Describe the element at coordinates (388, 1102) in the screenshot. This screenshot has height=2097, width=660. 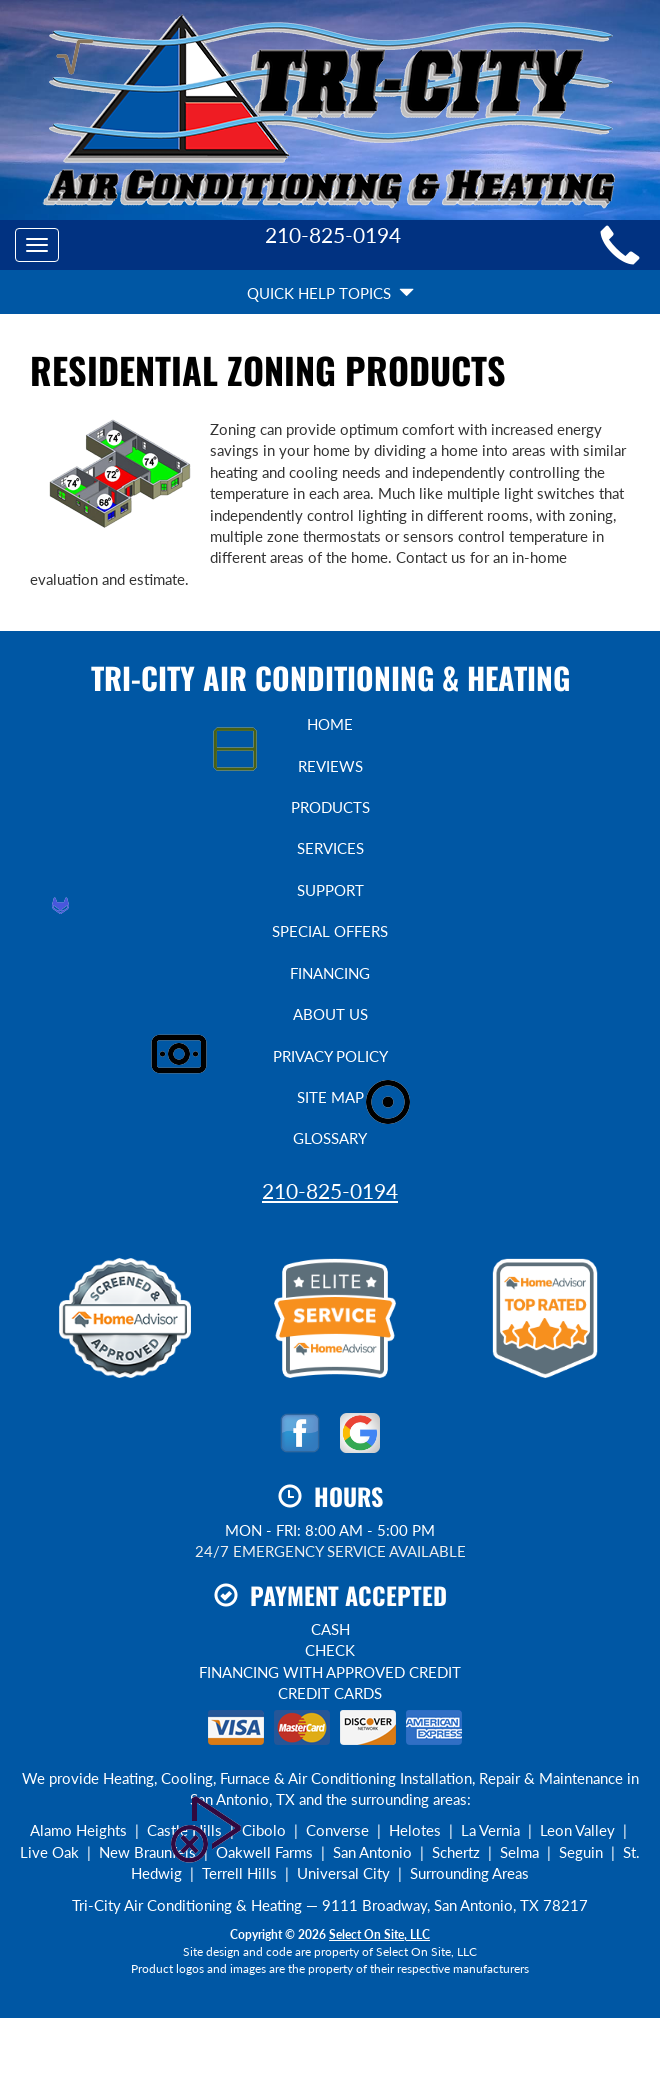
I see `start recording audio or video` at that location.